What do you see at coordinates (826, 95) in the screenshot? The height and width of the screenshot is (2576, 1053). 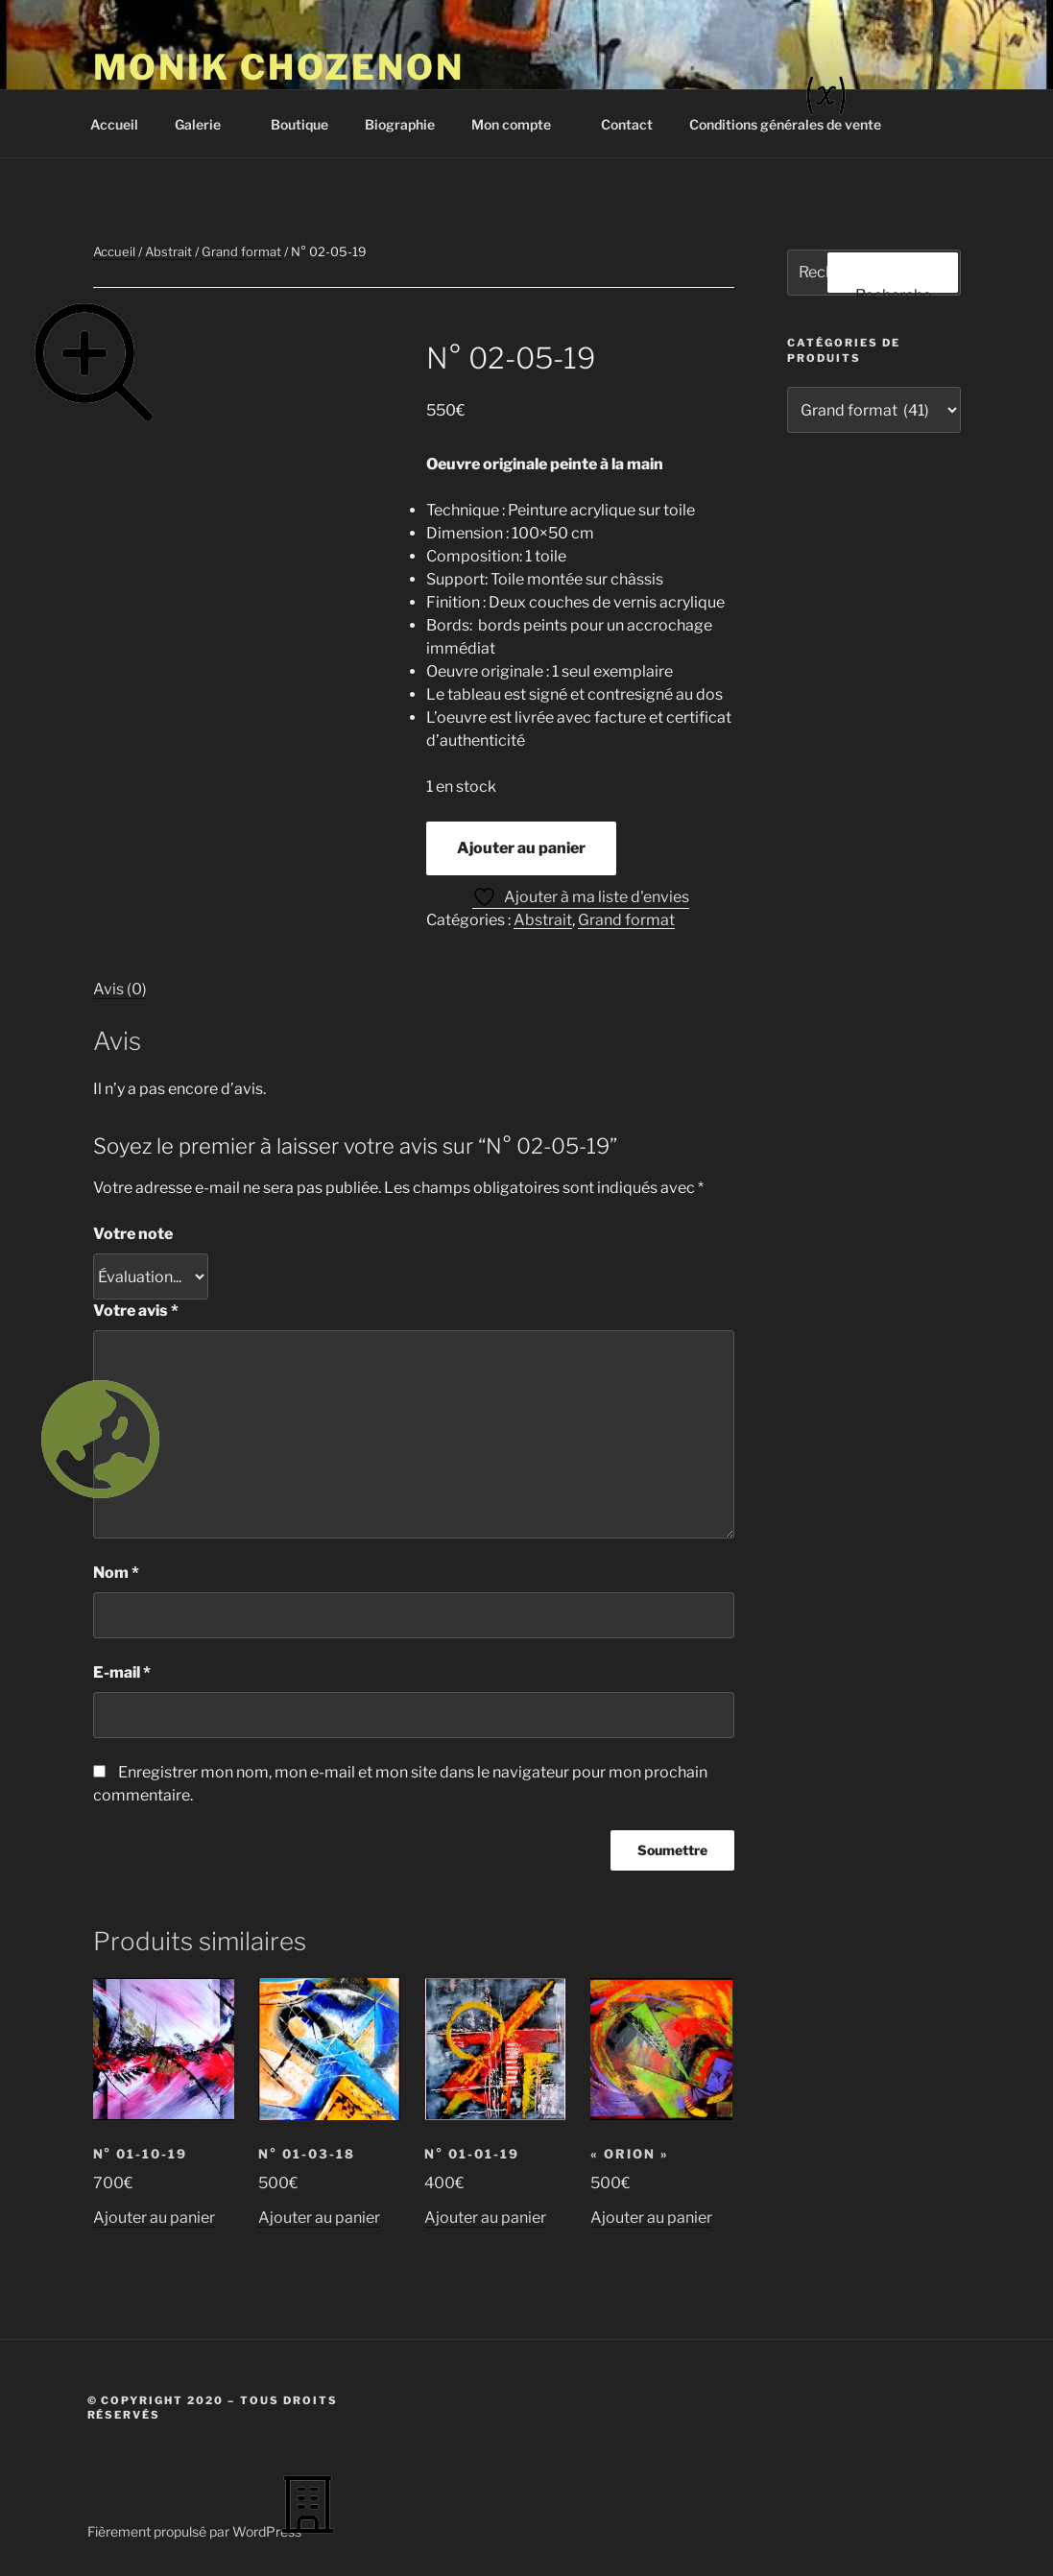 I see `insert a variable or placeholder value` at bounding box center [826, 95].